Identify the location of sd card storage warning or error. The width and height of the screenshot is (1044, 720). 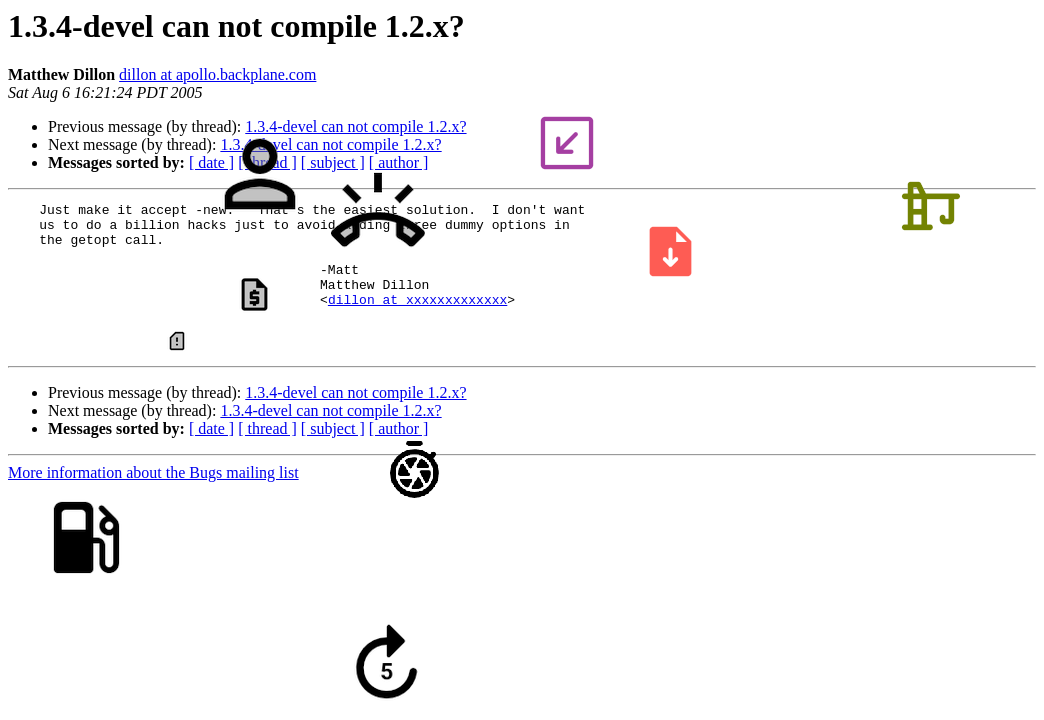
(177, 341).